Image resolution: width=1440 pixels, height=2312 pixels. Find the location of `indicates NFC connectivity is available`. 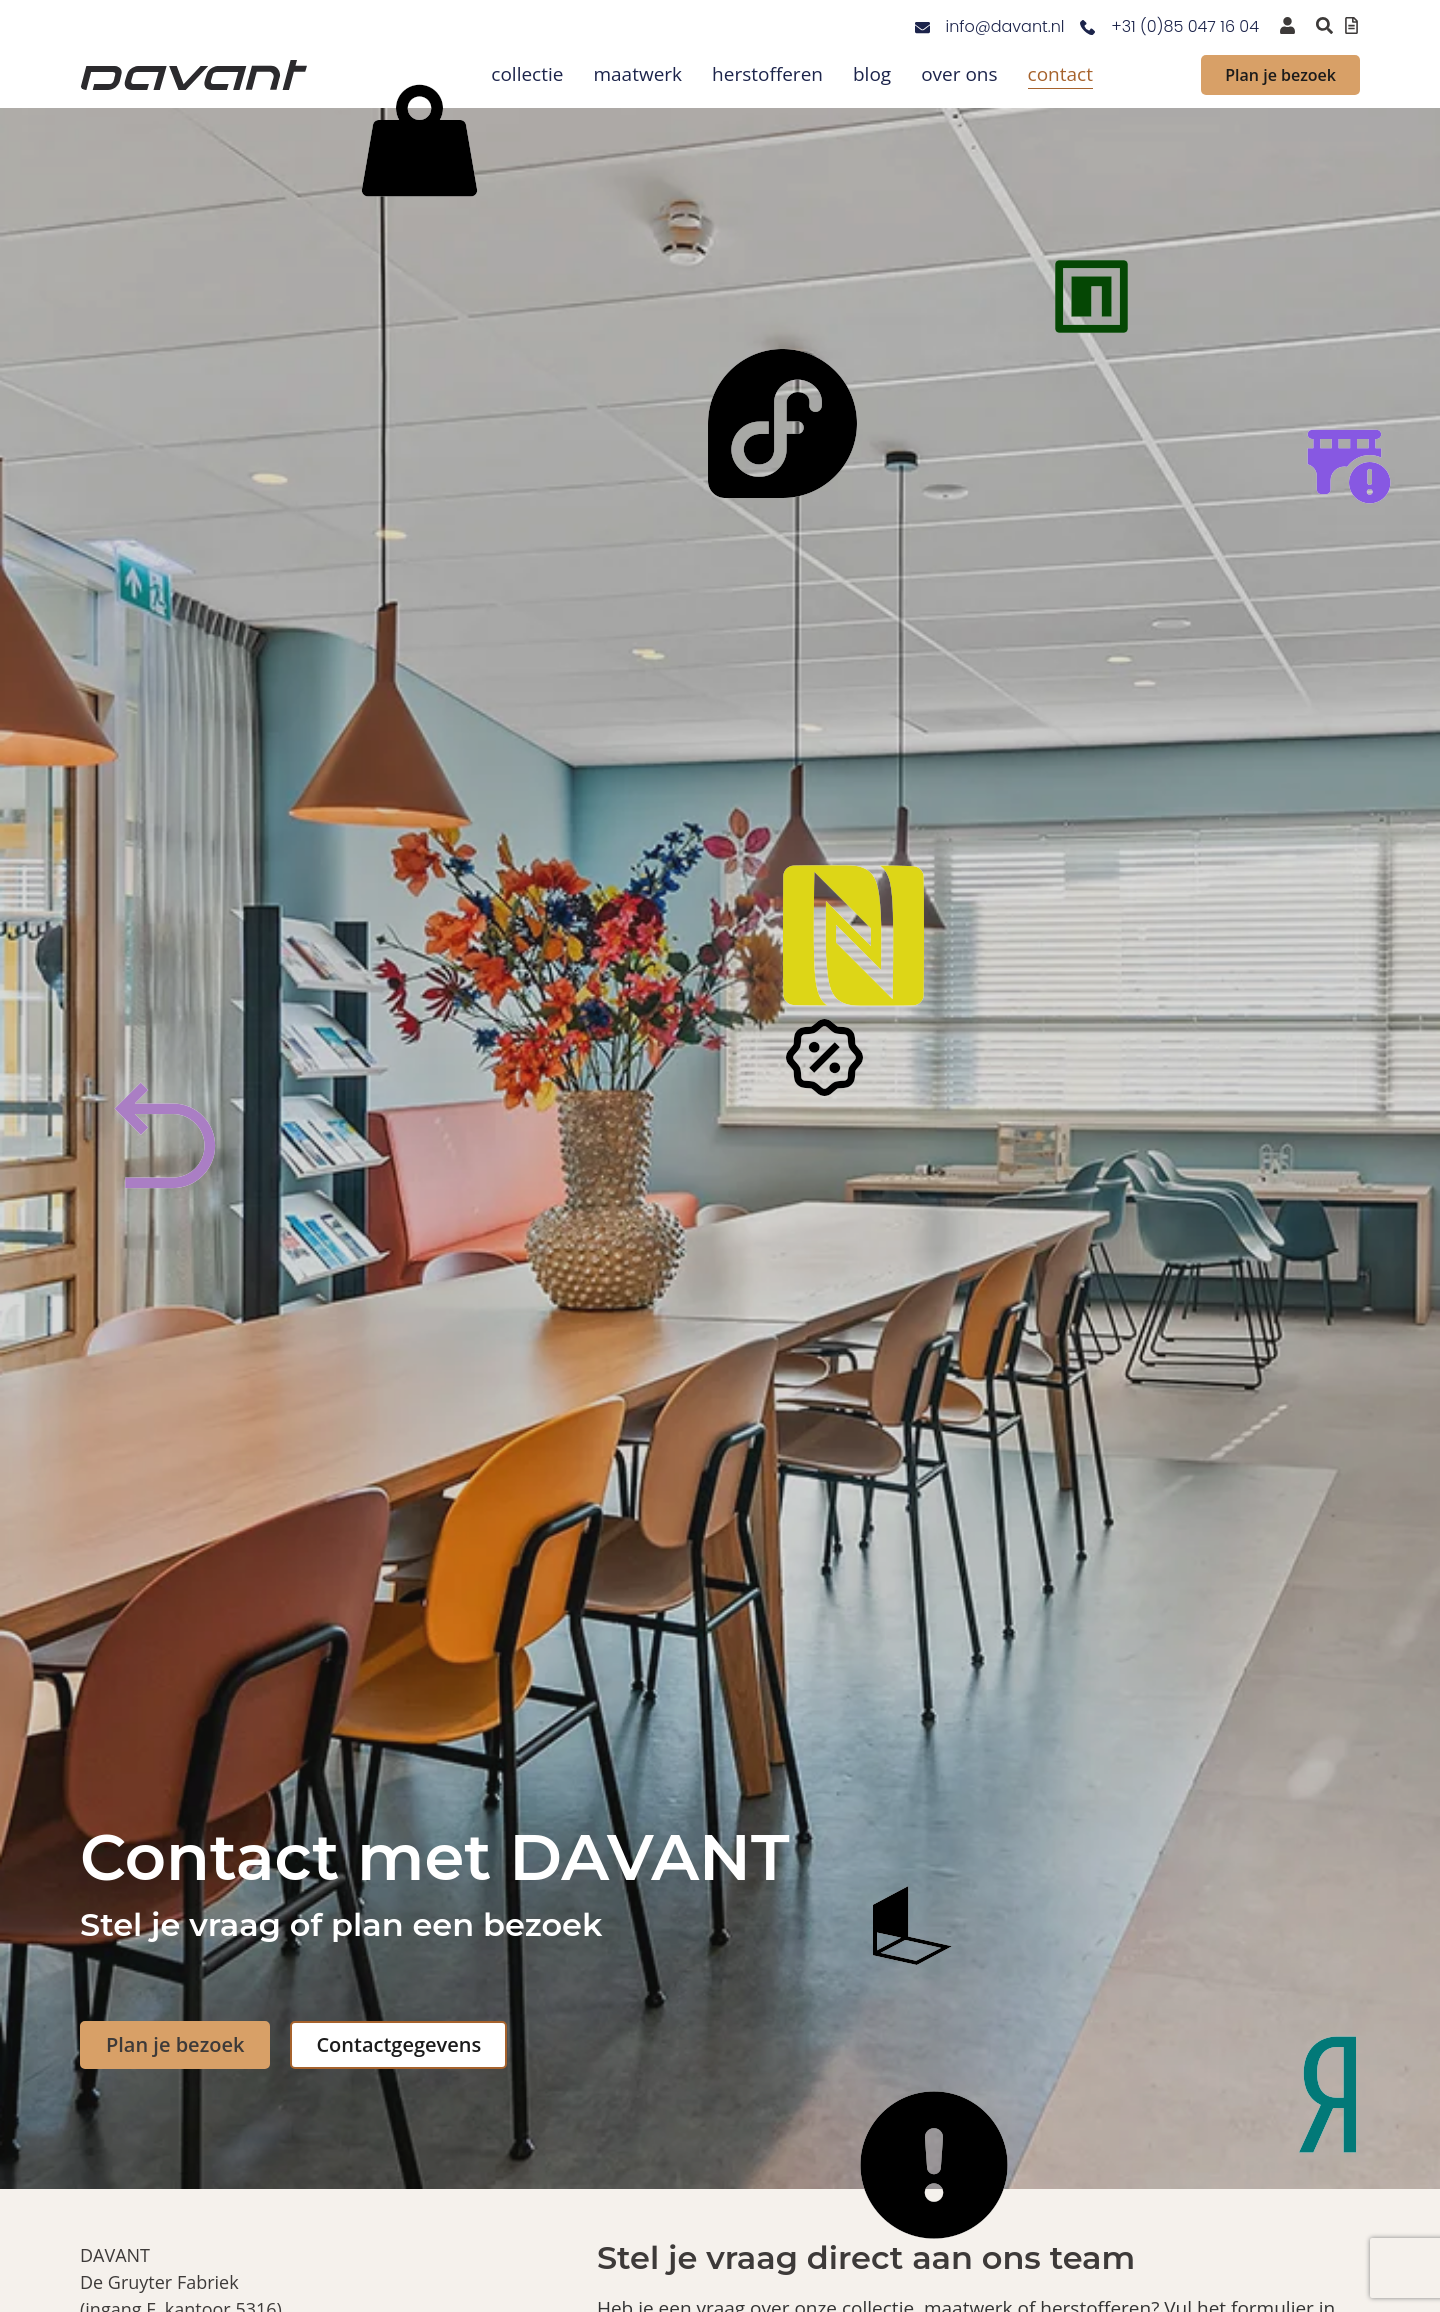

indicates NFC connectivity is available is located at coordinates (853, 935).